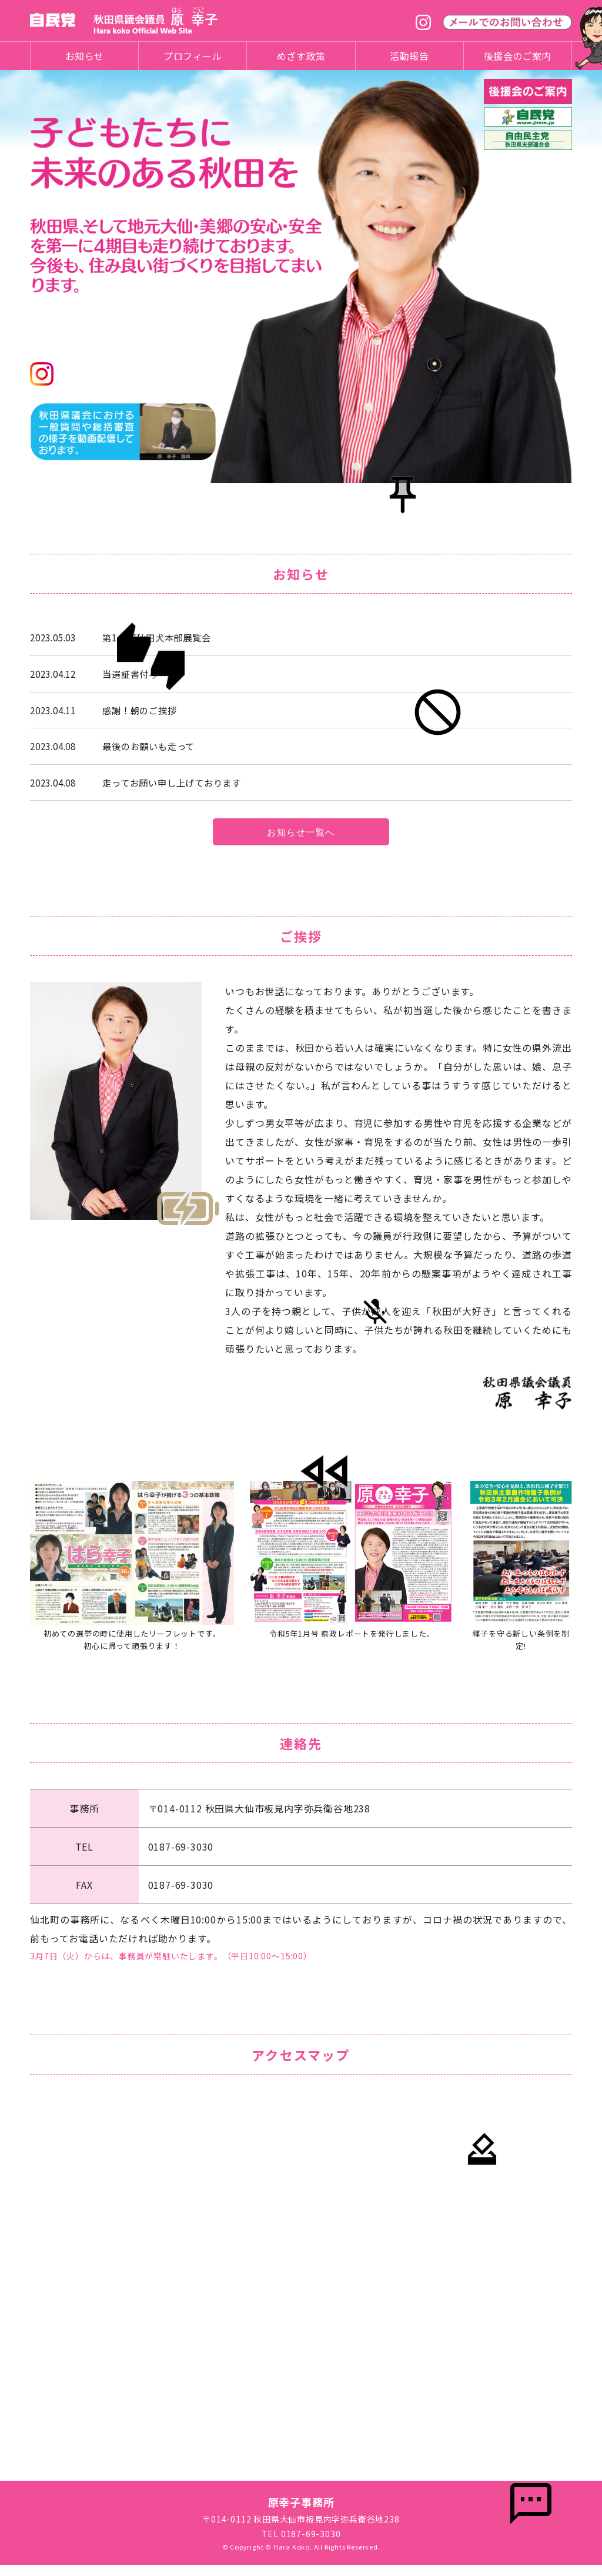  Describe the element at coordinates (326, 1471) in the screenshot. I see `rewind media playback` at that location.